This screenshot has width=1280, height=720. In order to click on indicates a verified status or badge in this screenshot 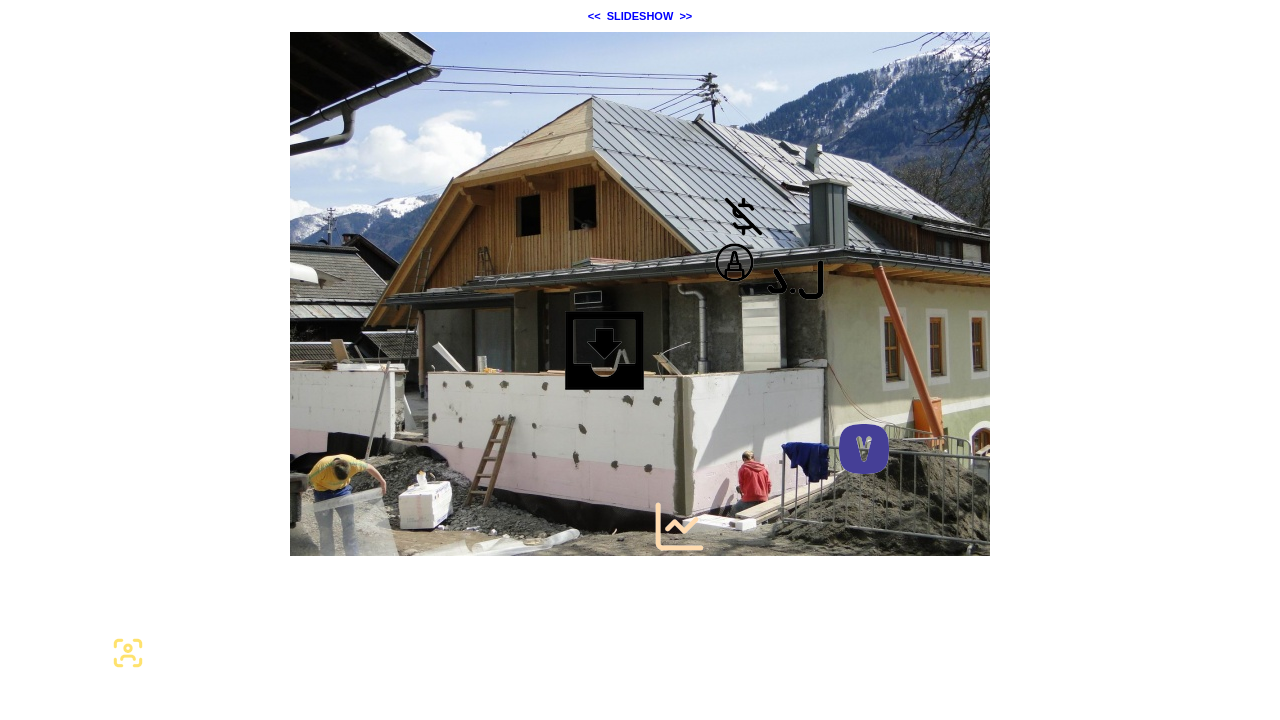, I will do `click(864, 449)`.